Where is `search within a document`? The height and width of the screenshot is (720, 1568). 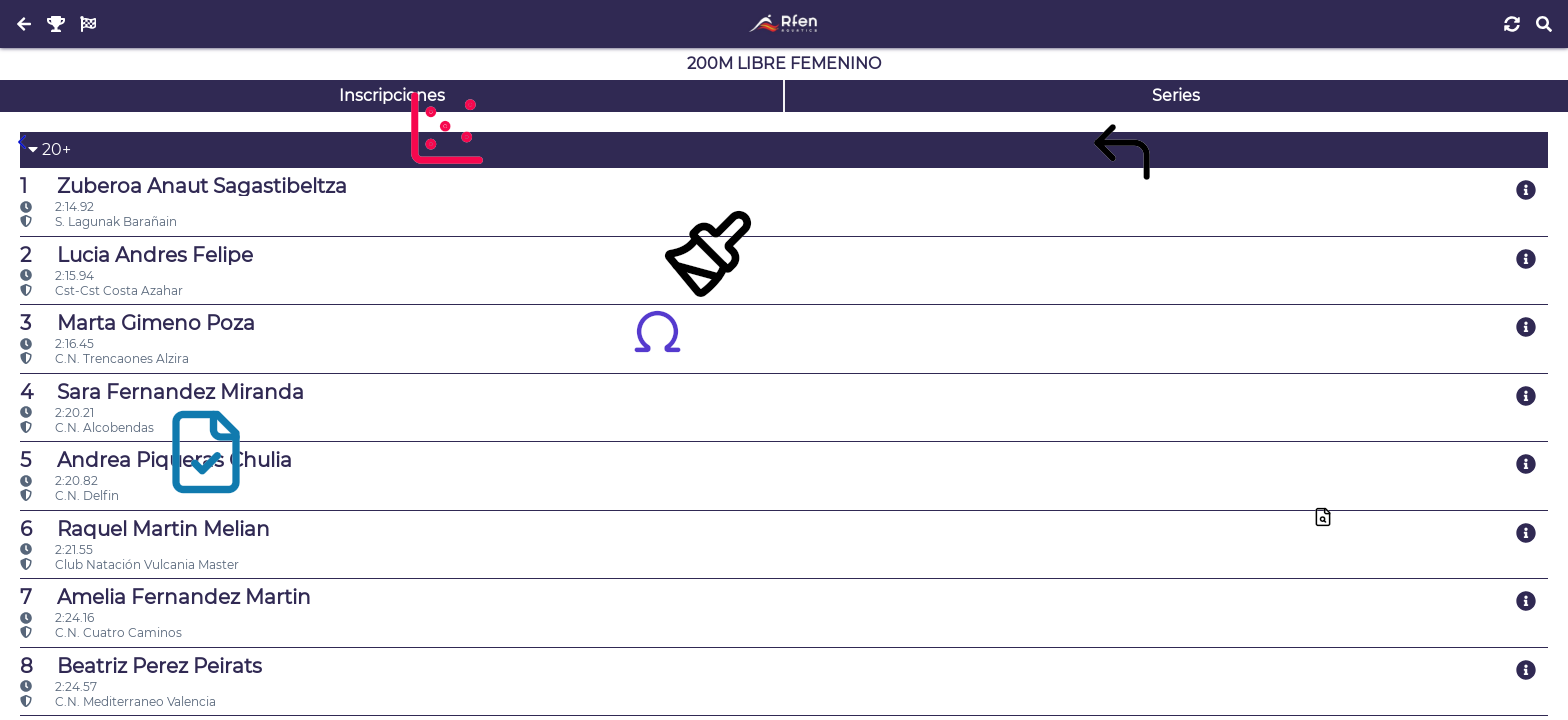
search within a document is located at coordinates (1323, 517).